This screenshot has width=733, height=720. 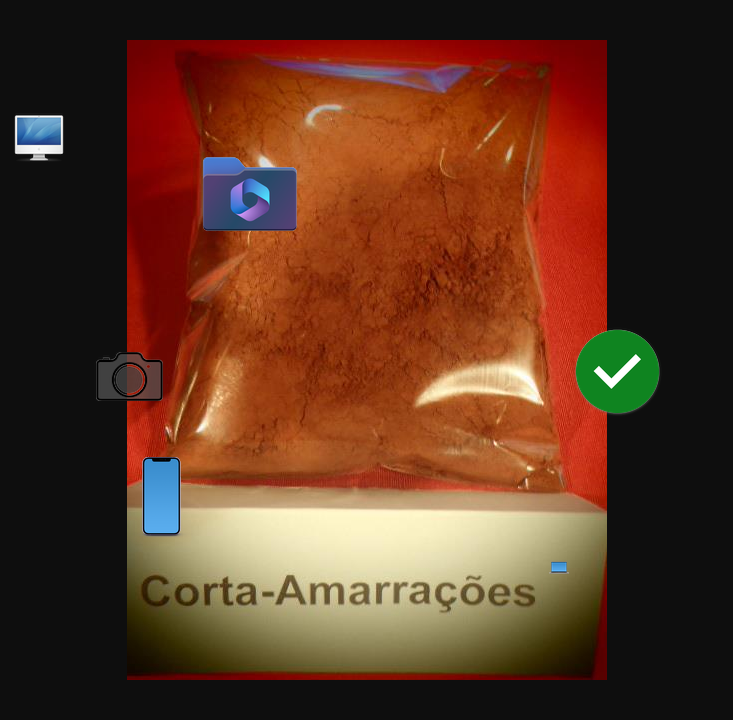 I want to click on indicates a connected iPhone device, so click(x=161, y=497).